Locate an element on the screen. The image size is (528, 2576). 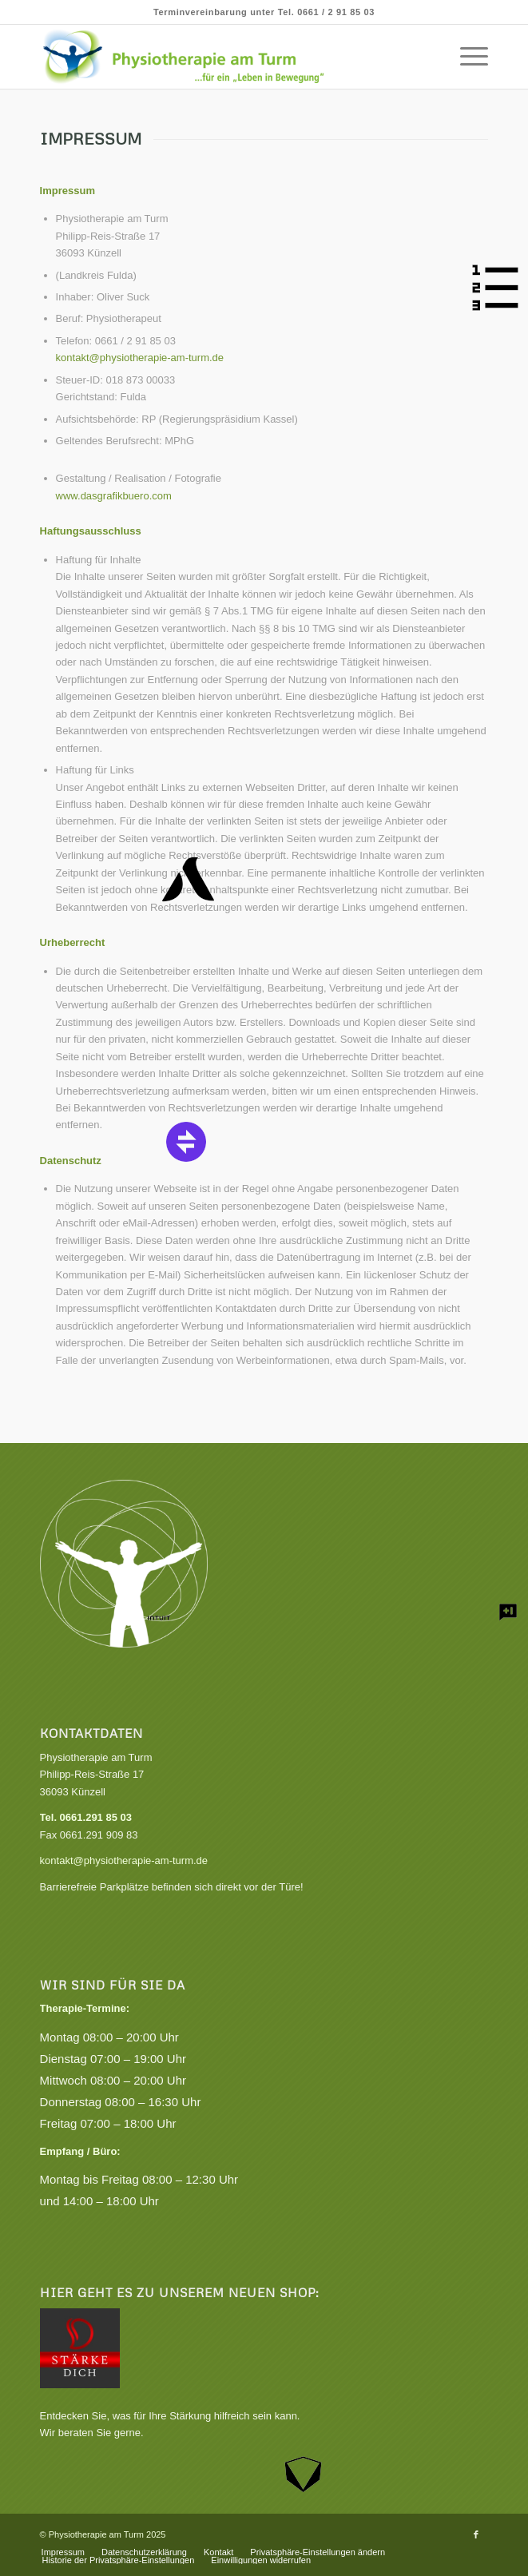
intuit company logo is located at coordinates (159, 1618).